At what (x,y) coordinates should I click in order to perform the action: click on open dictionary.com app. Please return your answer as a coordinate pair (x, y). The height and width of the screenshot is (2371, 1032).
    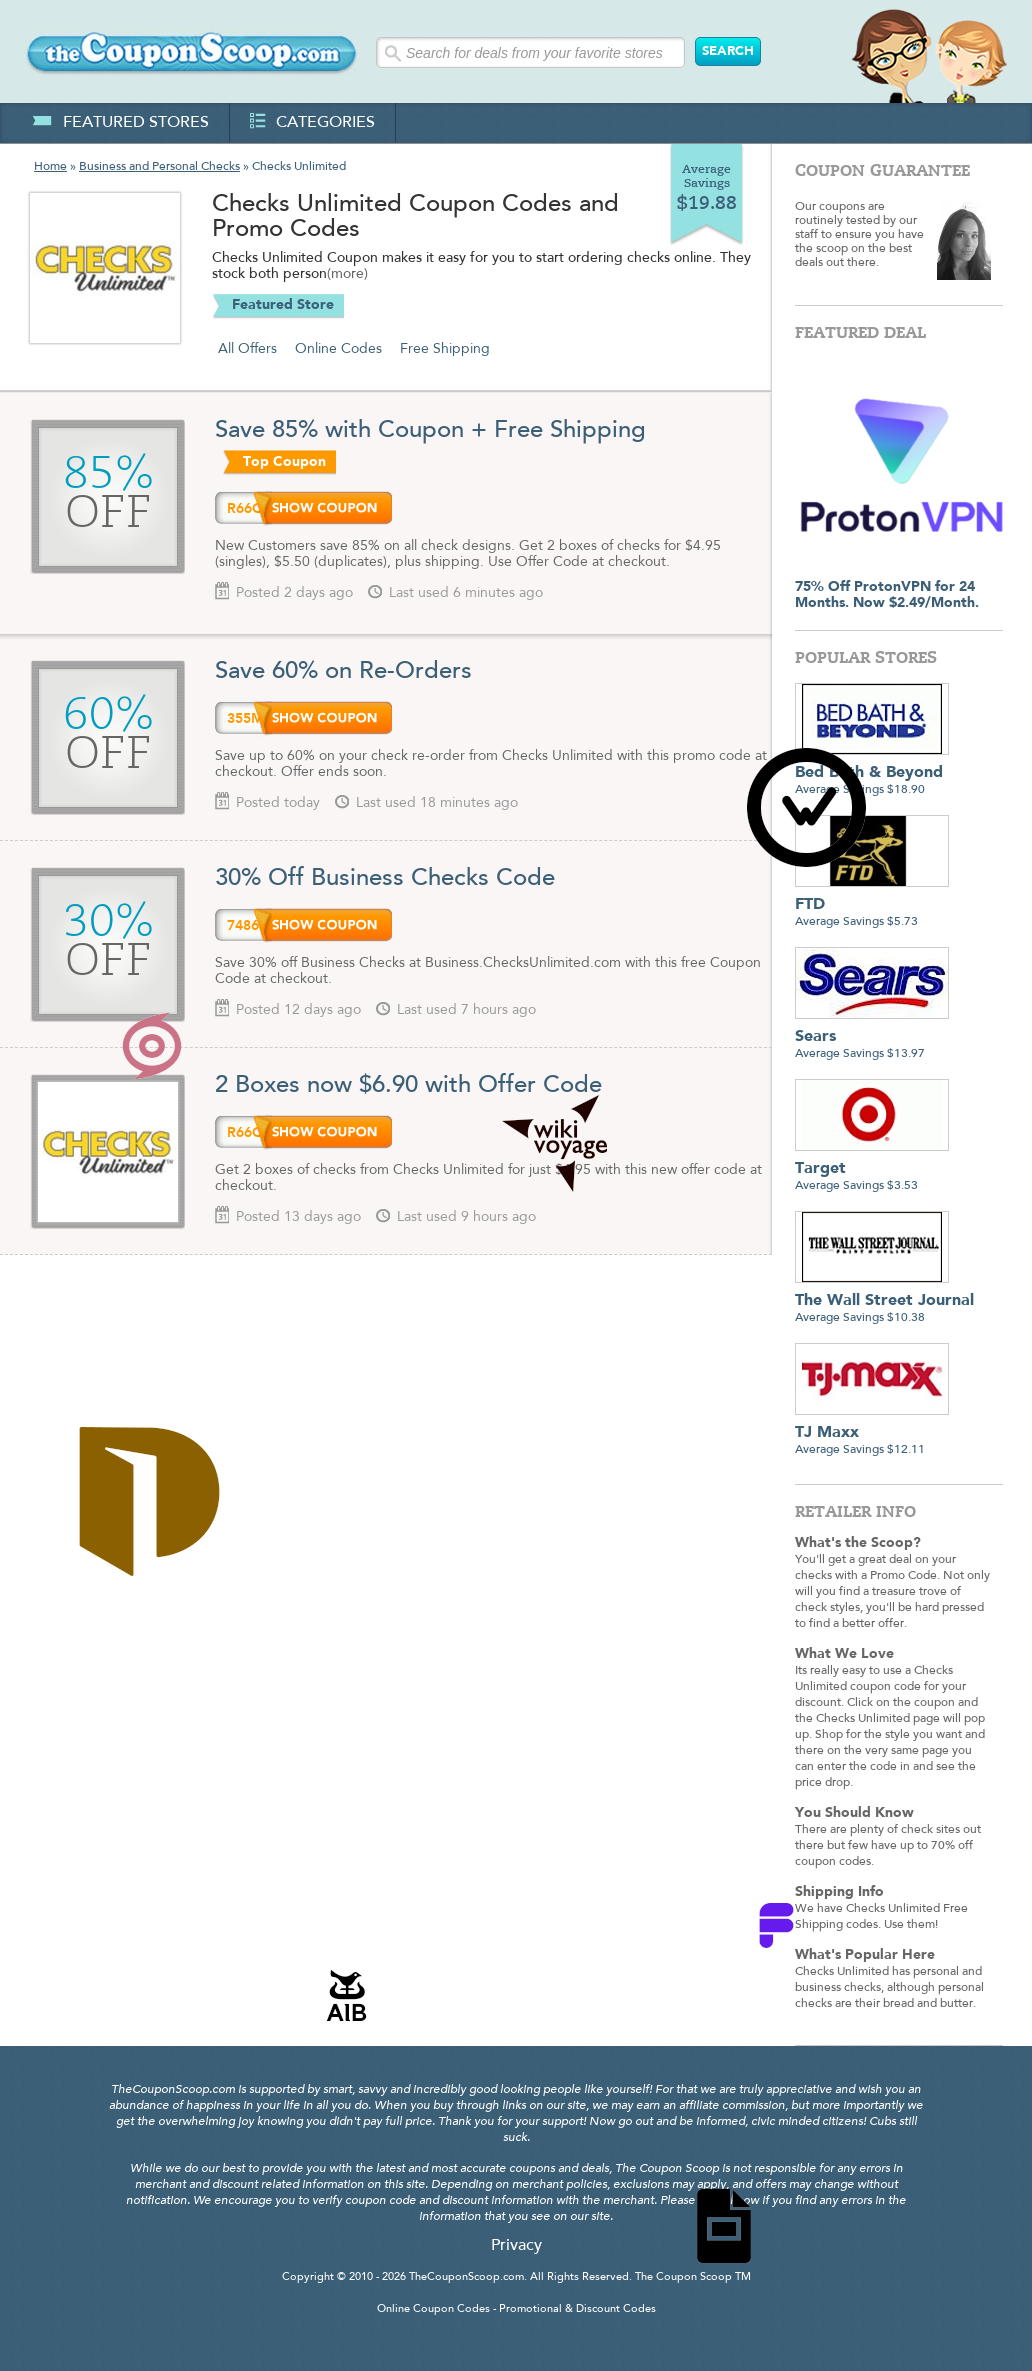
    Looking at the image, I should click on (149, 1501).